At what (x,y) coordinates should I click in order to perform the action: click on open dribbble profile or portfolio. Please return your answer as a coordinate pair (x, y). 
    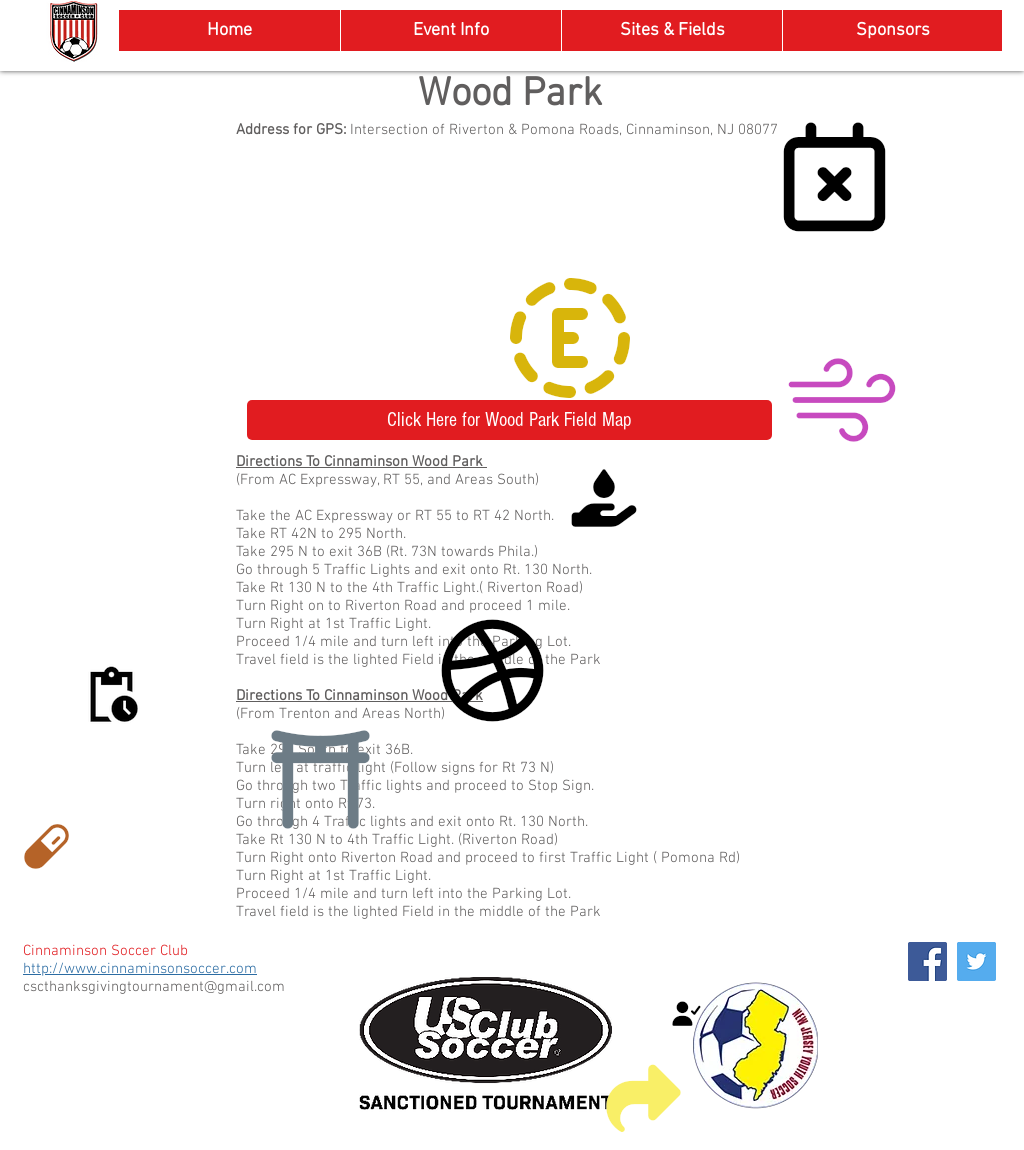
    Looking at the image, I should click on (492, 670).